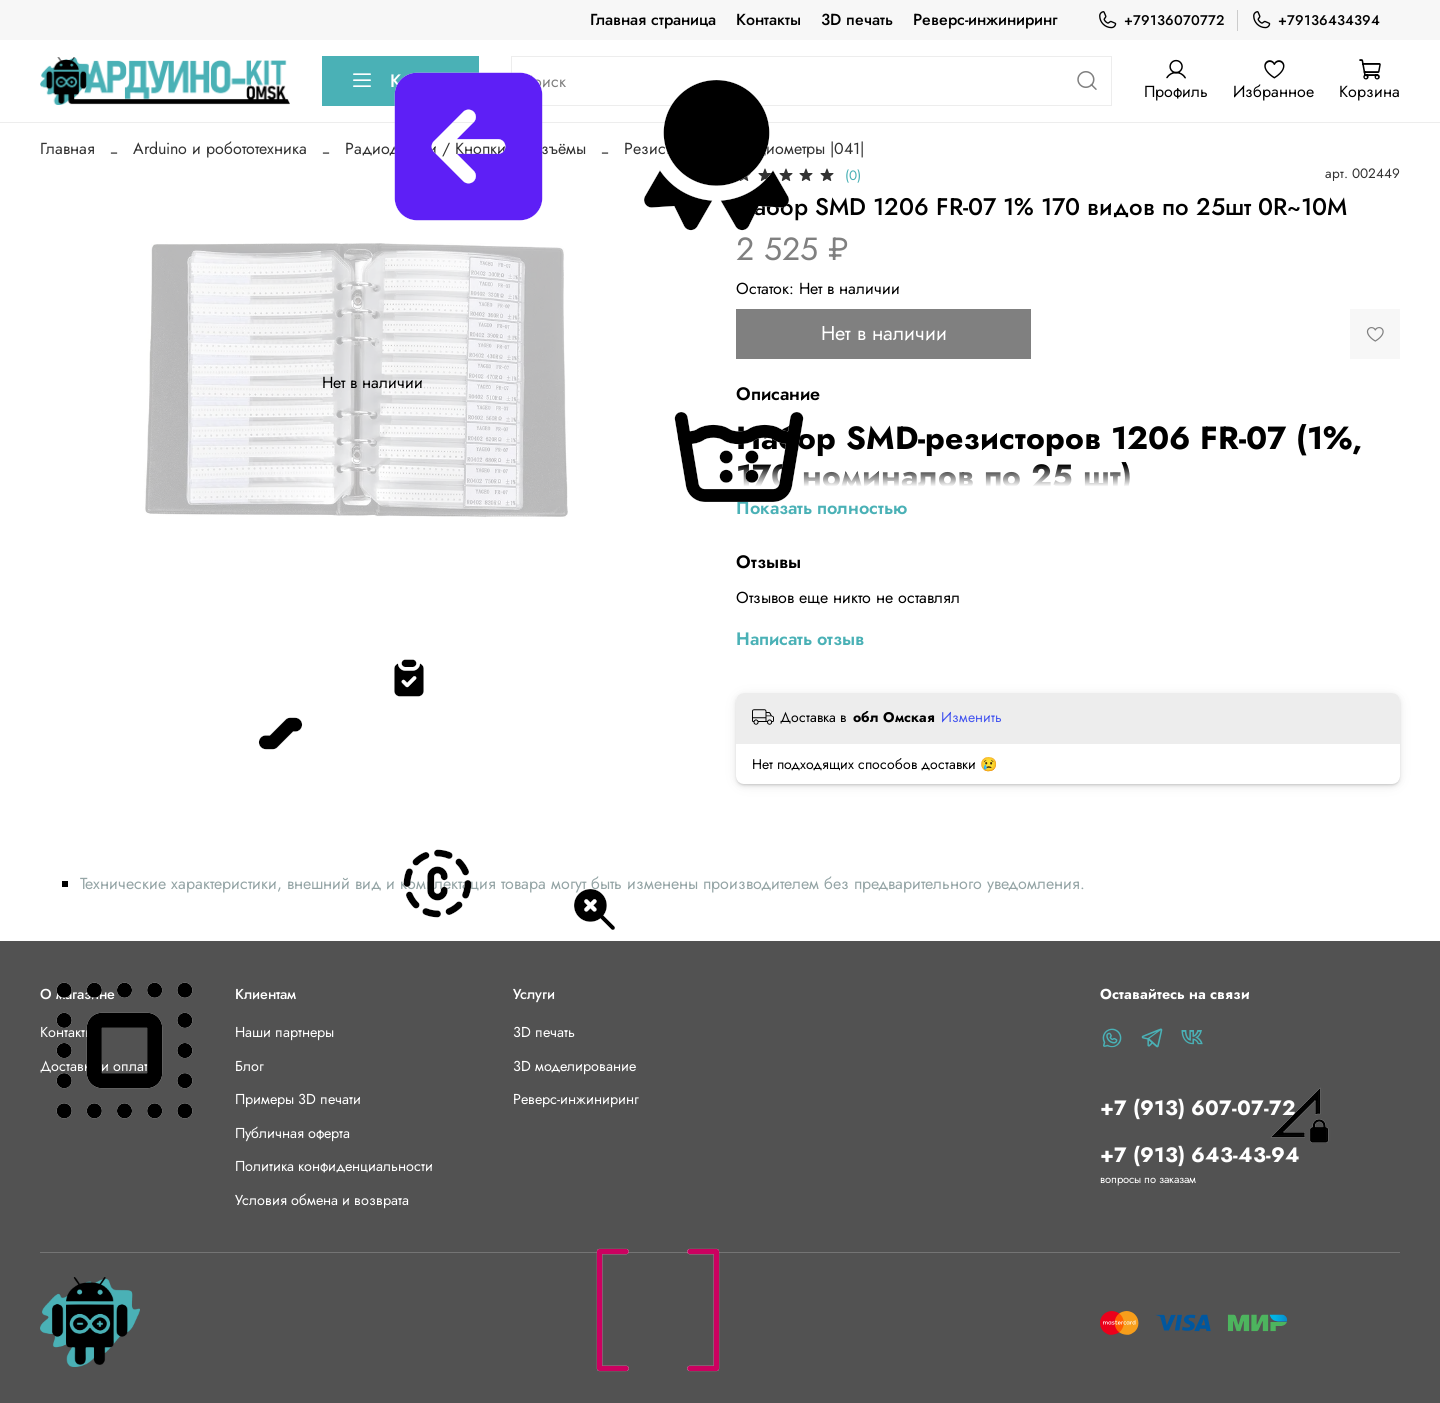 The height and width of the screenshot is (1403, 1440). I want to click on mark task as complete, so click(409, 678).